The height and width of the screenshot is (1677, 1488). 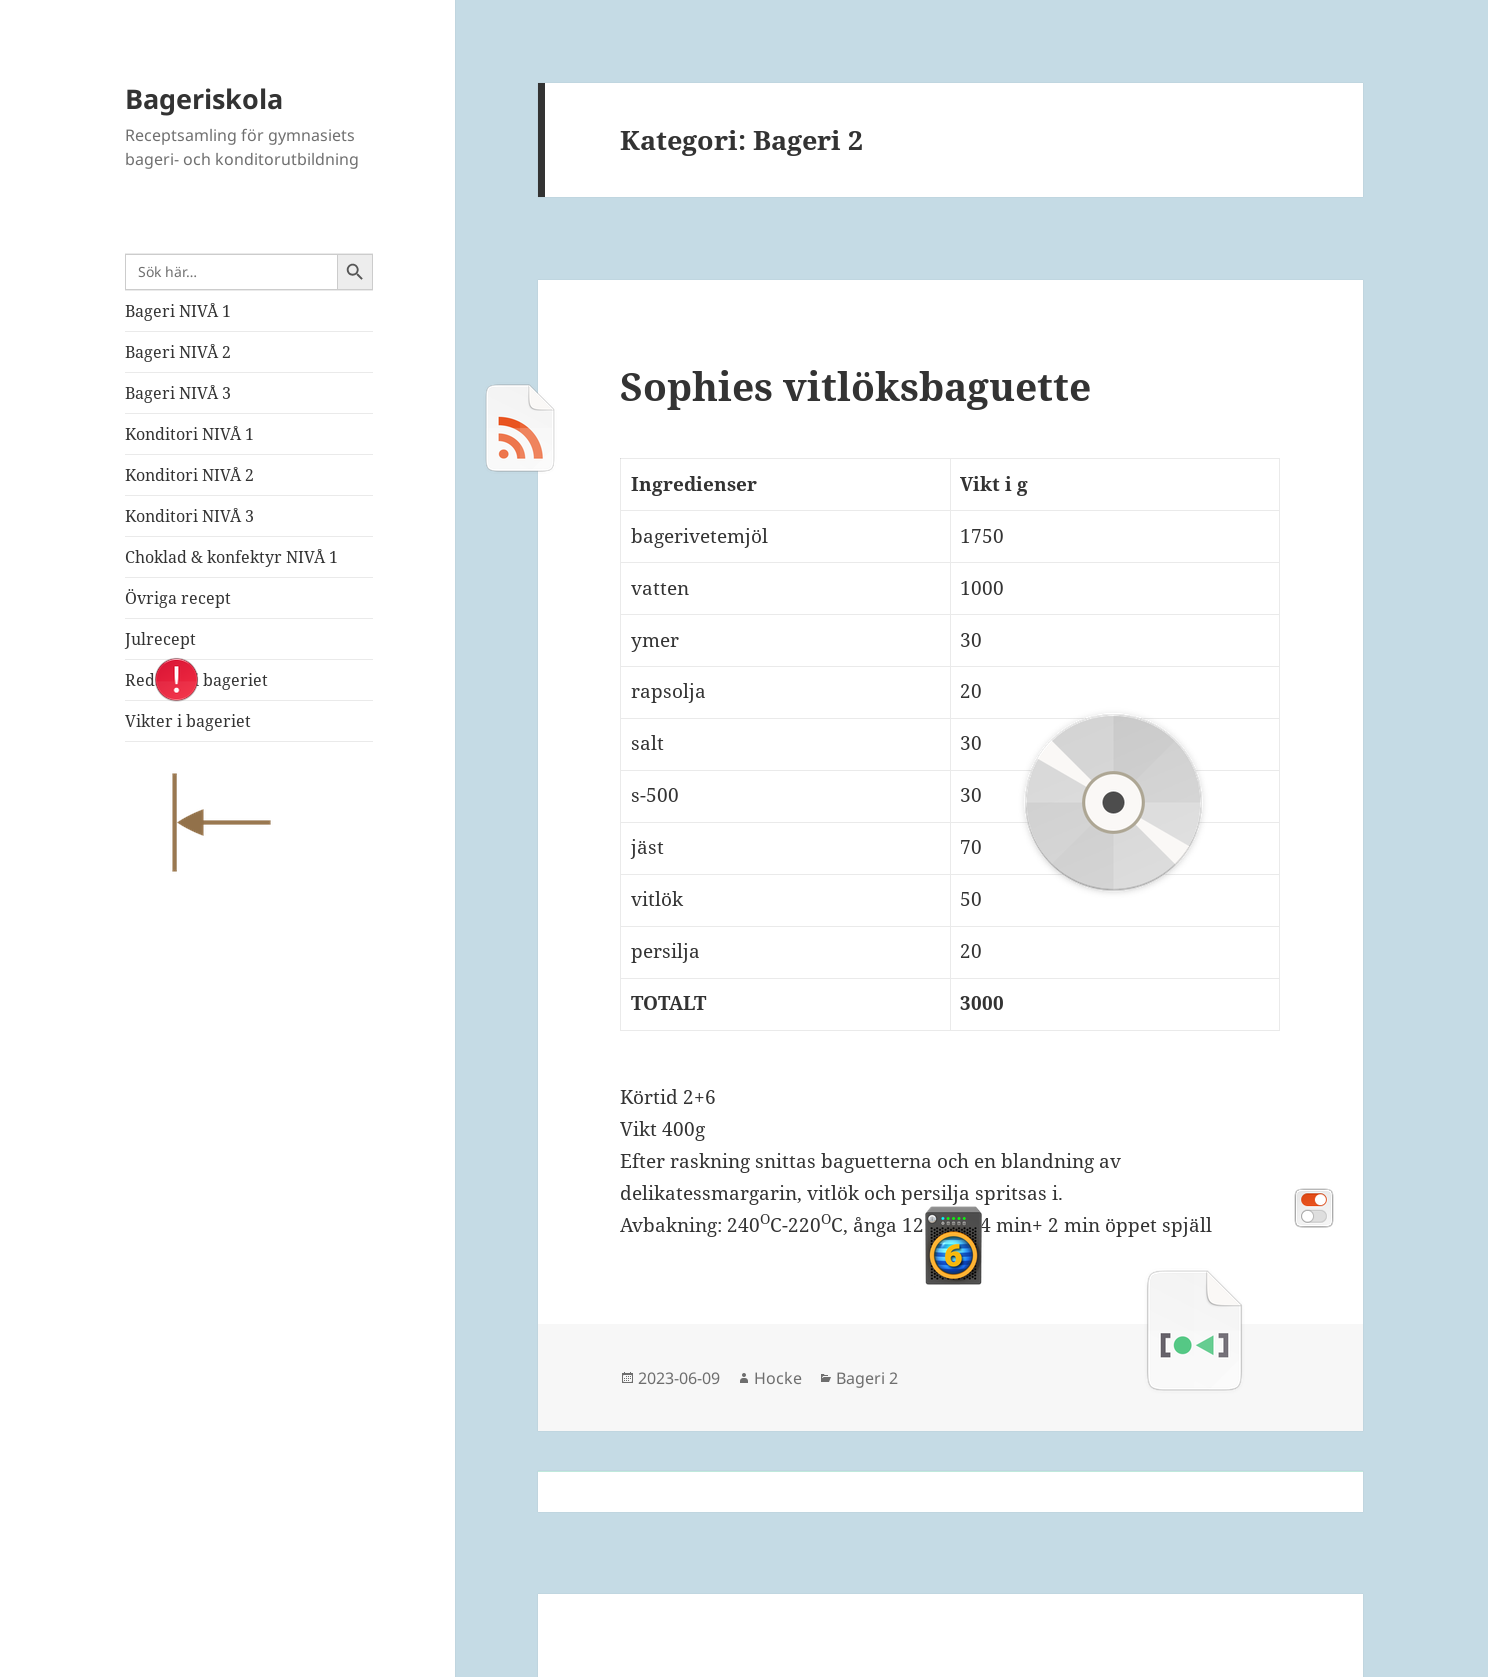 I want to click on an RSS feed file or subscription document, so click(x=520, y=428).